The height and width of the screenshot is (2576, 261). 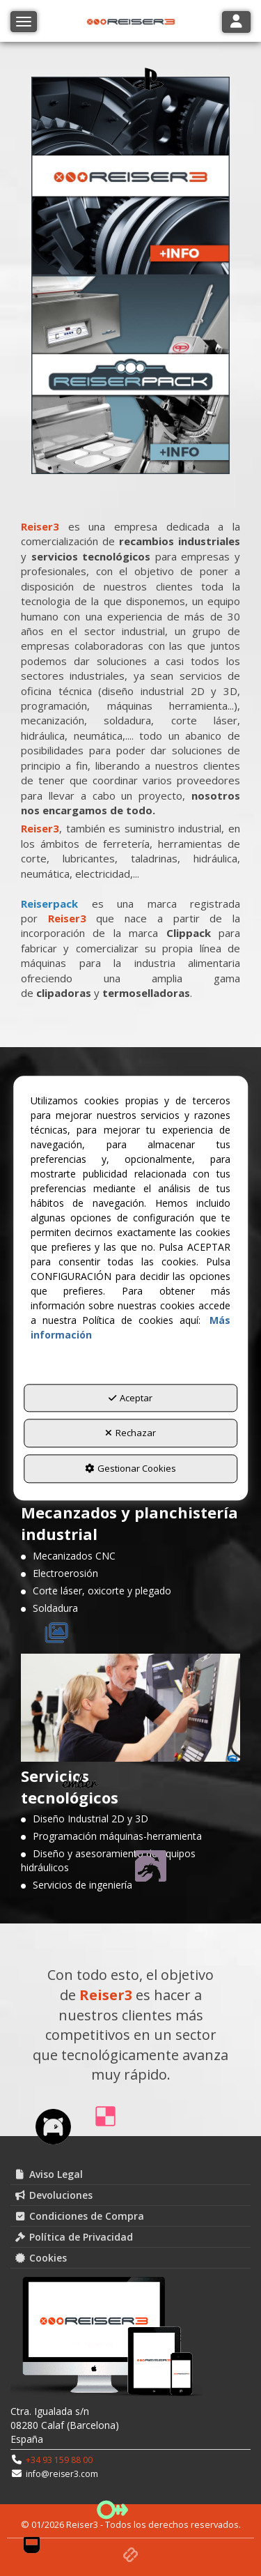 I want to click on delicious social bookmarking service logo, so click(x=105, y=2116).